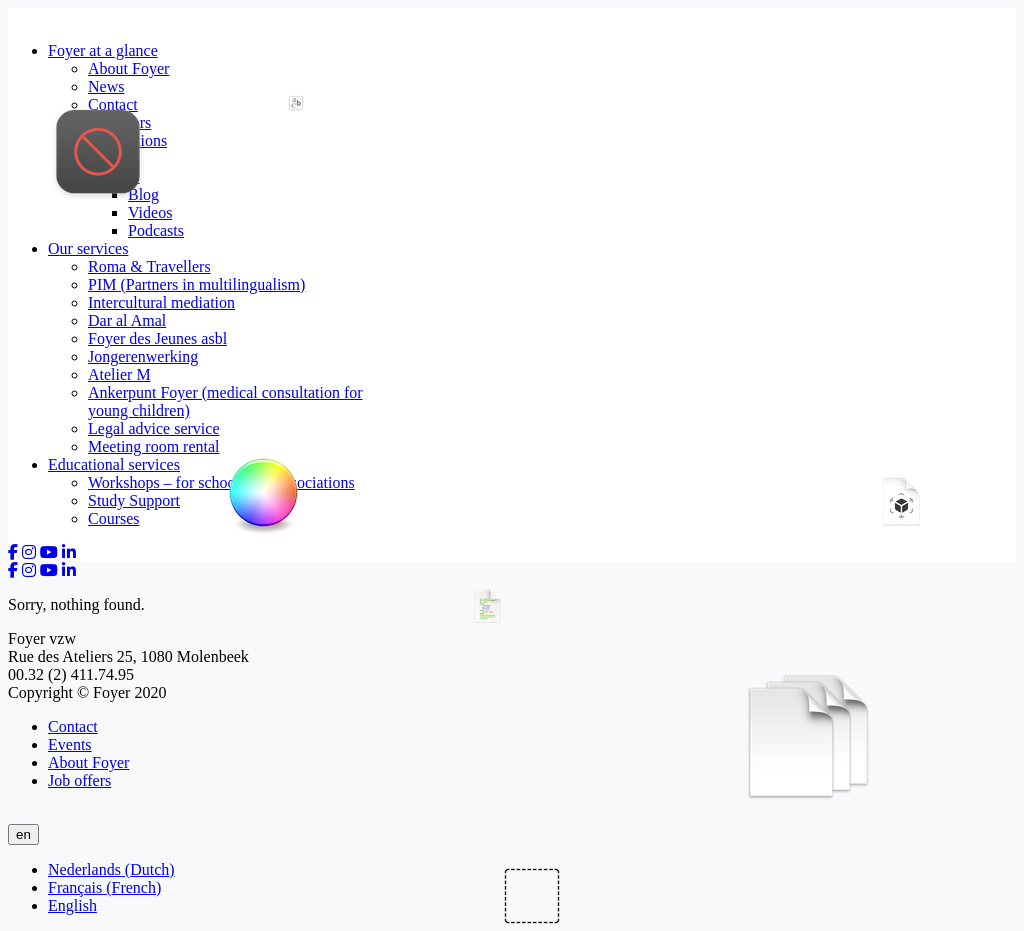  I want to click on open a 3D reality file or AR content, so click(901, 502).